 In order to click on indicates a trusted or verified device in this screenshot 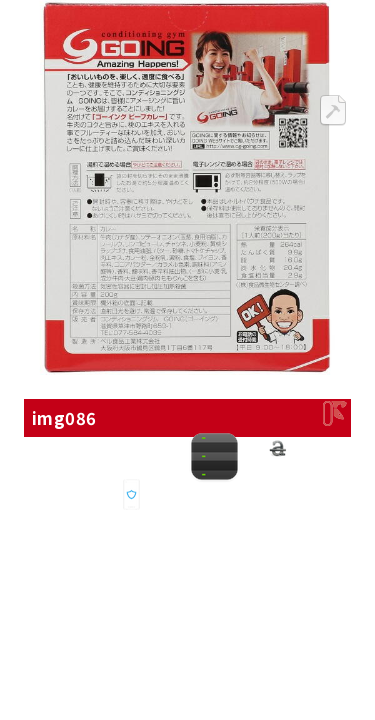, I will do `click(131, 494)`.